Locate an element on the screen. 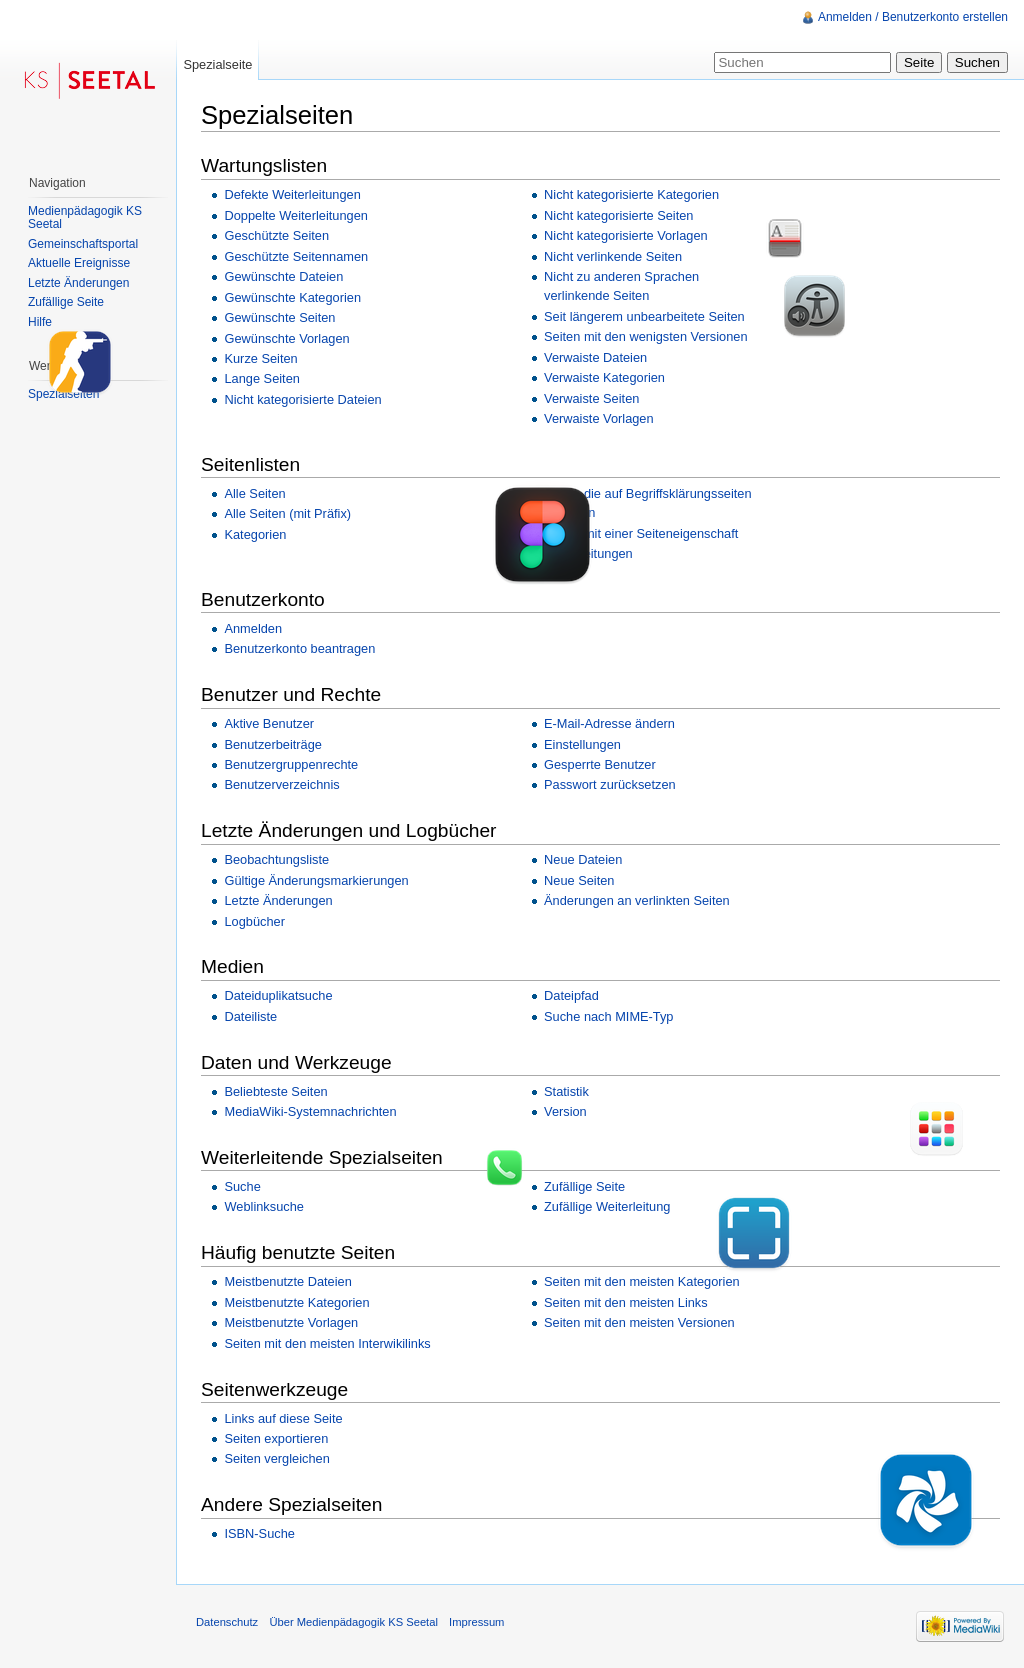  open document scanner app is located at coordinates (785, 238).